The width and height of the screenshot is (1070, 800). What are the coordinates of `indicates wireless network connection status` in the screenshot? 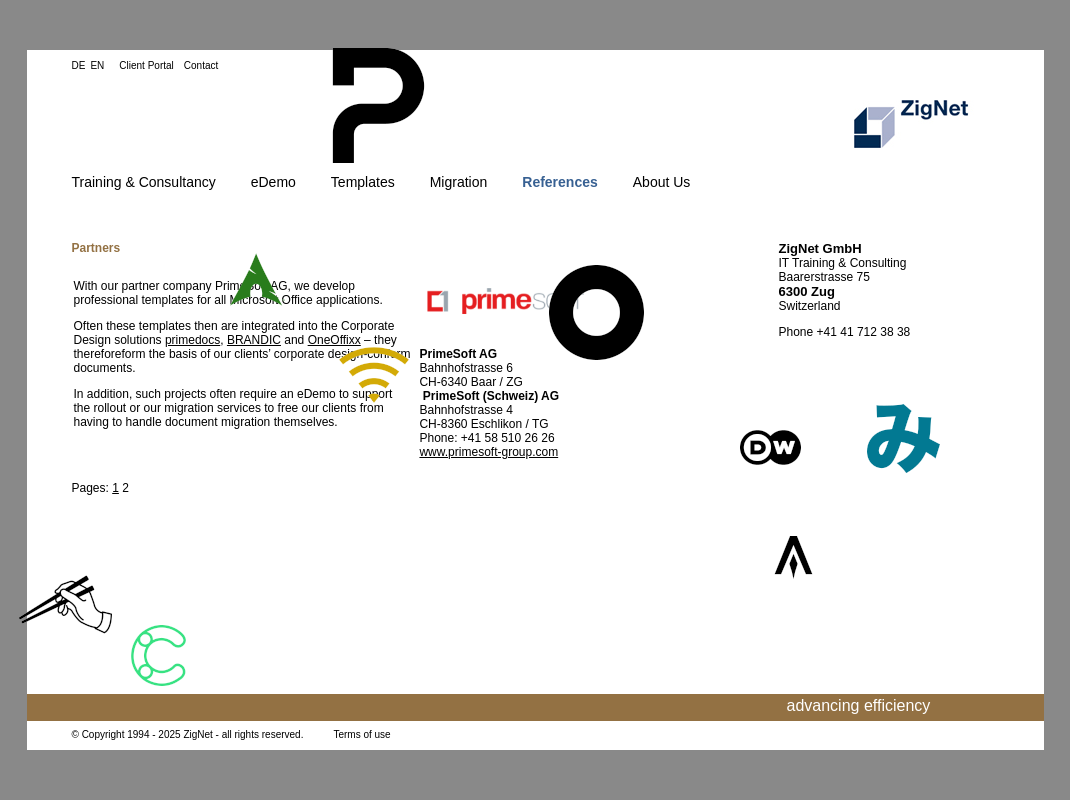 It's located at (374, 375).